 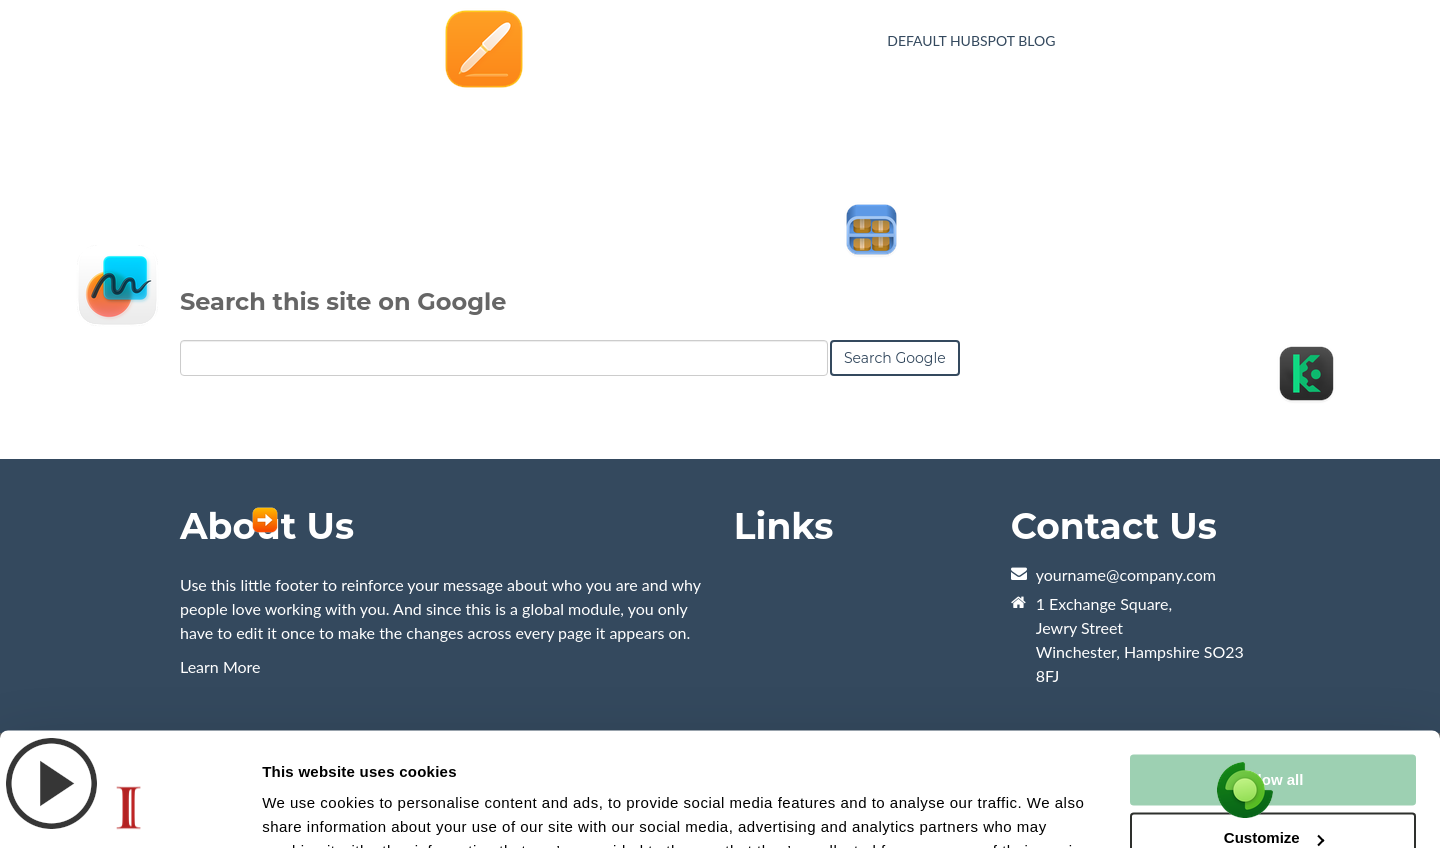 I want to click on start or resume a process, so click(x=51, y=783).